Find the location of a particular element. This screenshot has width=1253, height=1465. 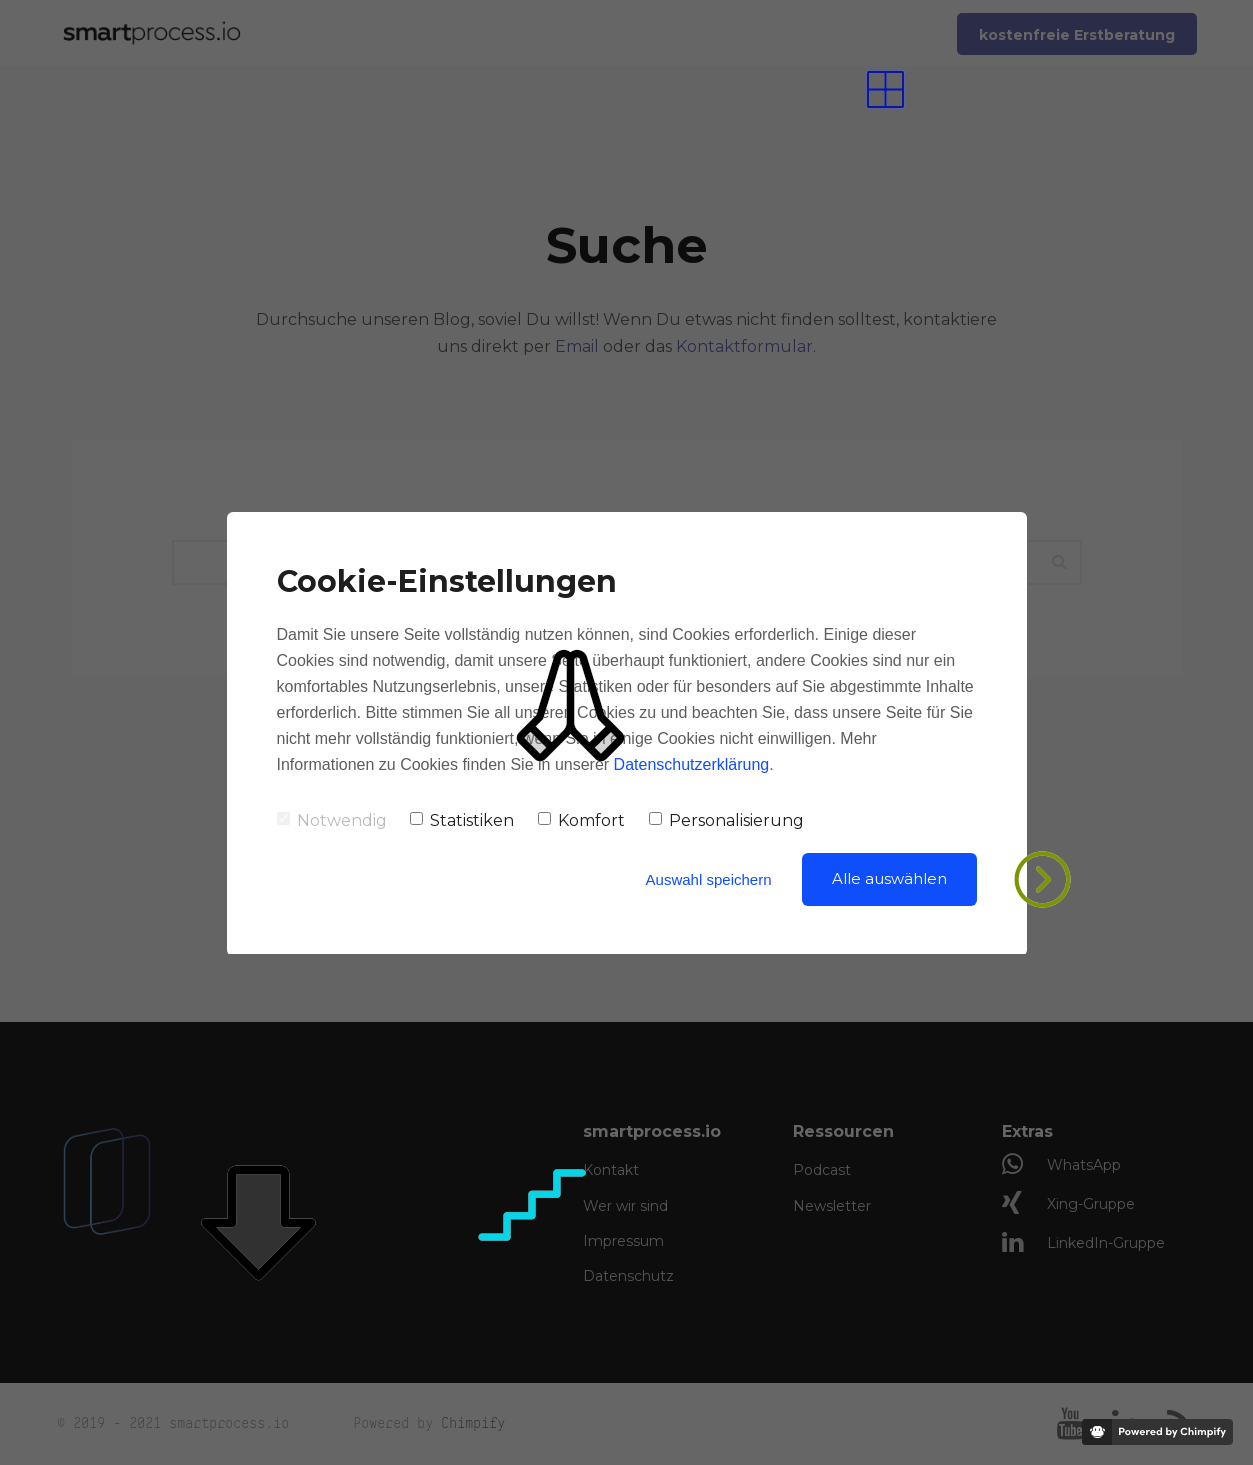

navigate to stairs or level changes is located at coordinates (532, 1205).